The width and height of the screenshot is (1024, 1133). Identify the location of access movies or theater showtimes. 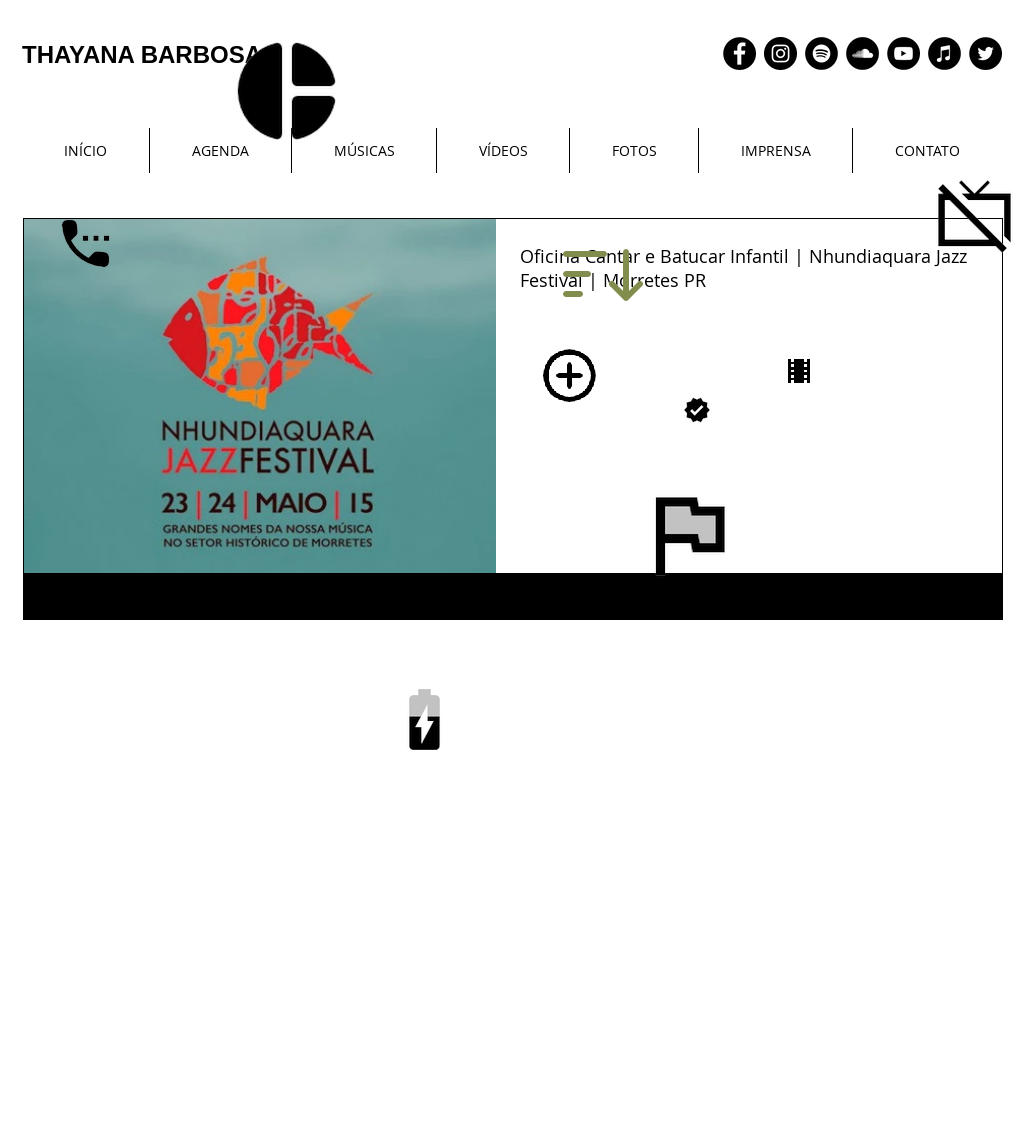
(799, 371).